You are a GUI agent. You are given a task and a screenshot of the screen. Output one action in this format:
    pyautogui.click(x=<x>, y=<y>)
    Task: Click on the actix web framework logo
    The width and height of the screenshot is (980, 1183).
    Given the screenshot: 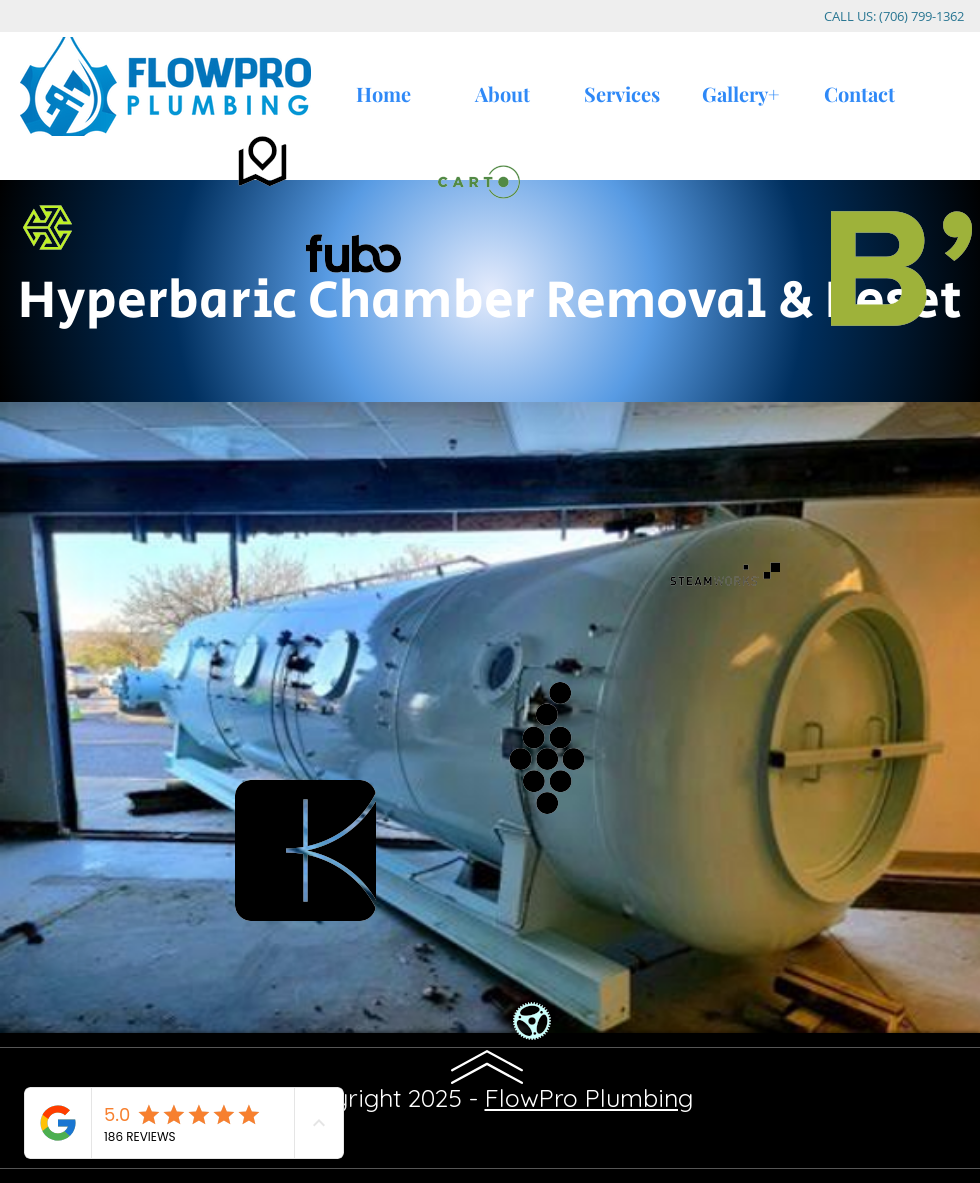 What is the action you would take?
    pyautogui.click(x=532, y=1021)
    